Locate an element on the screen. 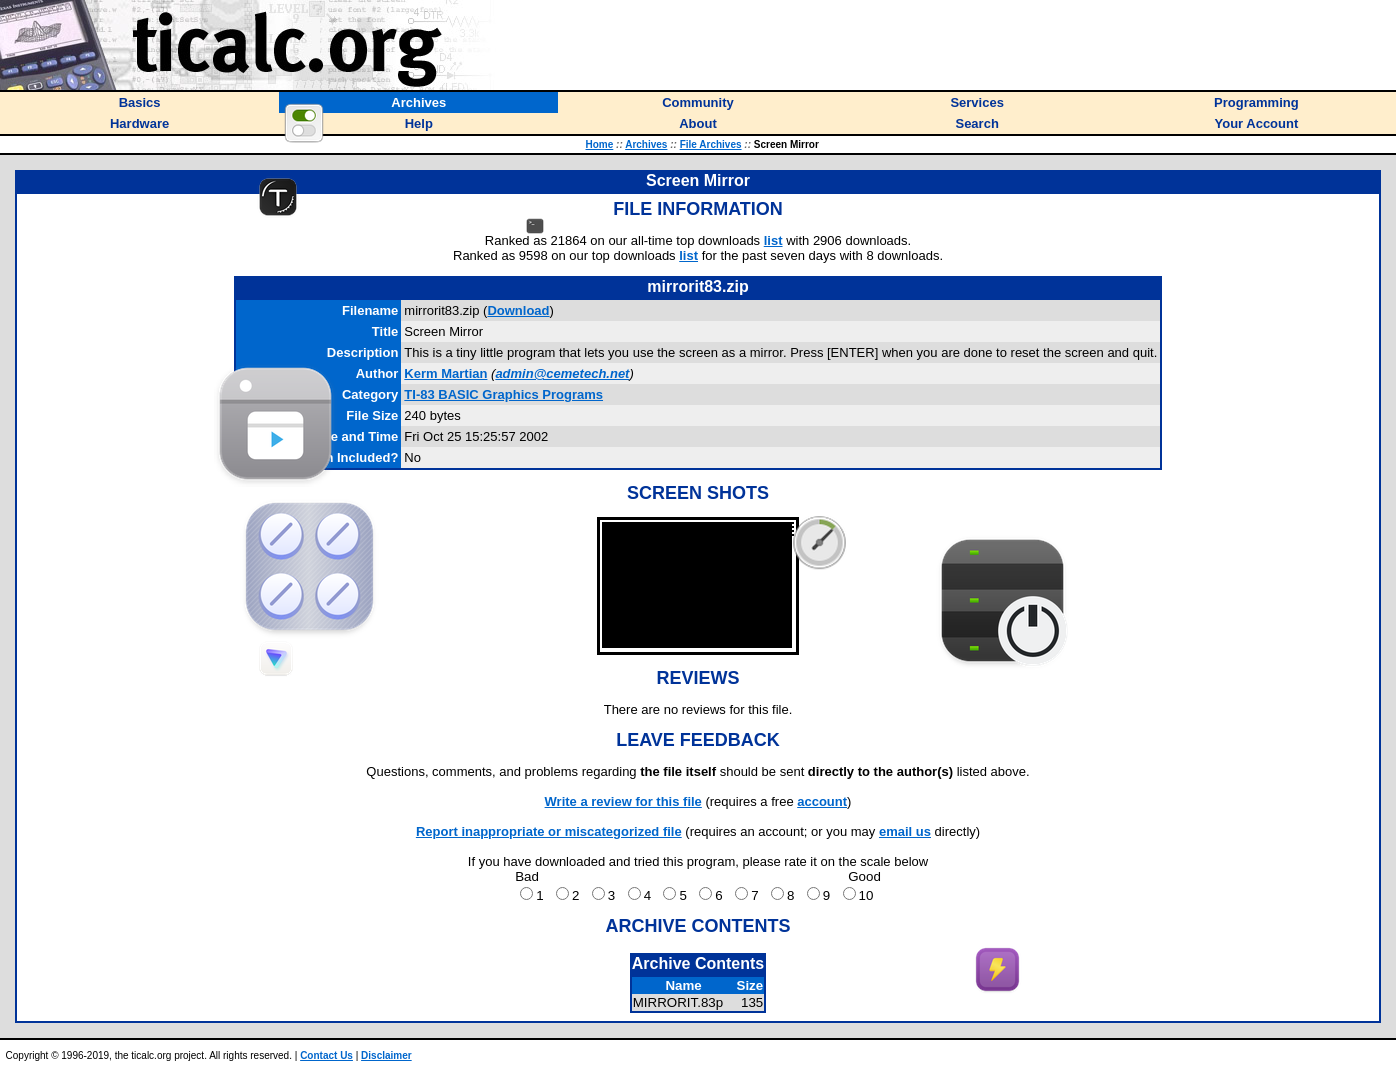  open Dosage medication tracking app is located at coordinates (309, 566).